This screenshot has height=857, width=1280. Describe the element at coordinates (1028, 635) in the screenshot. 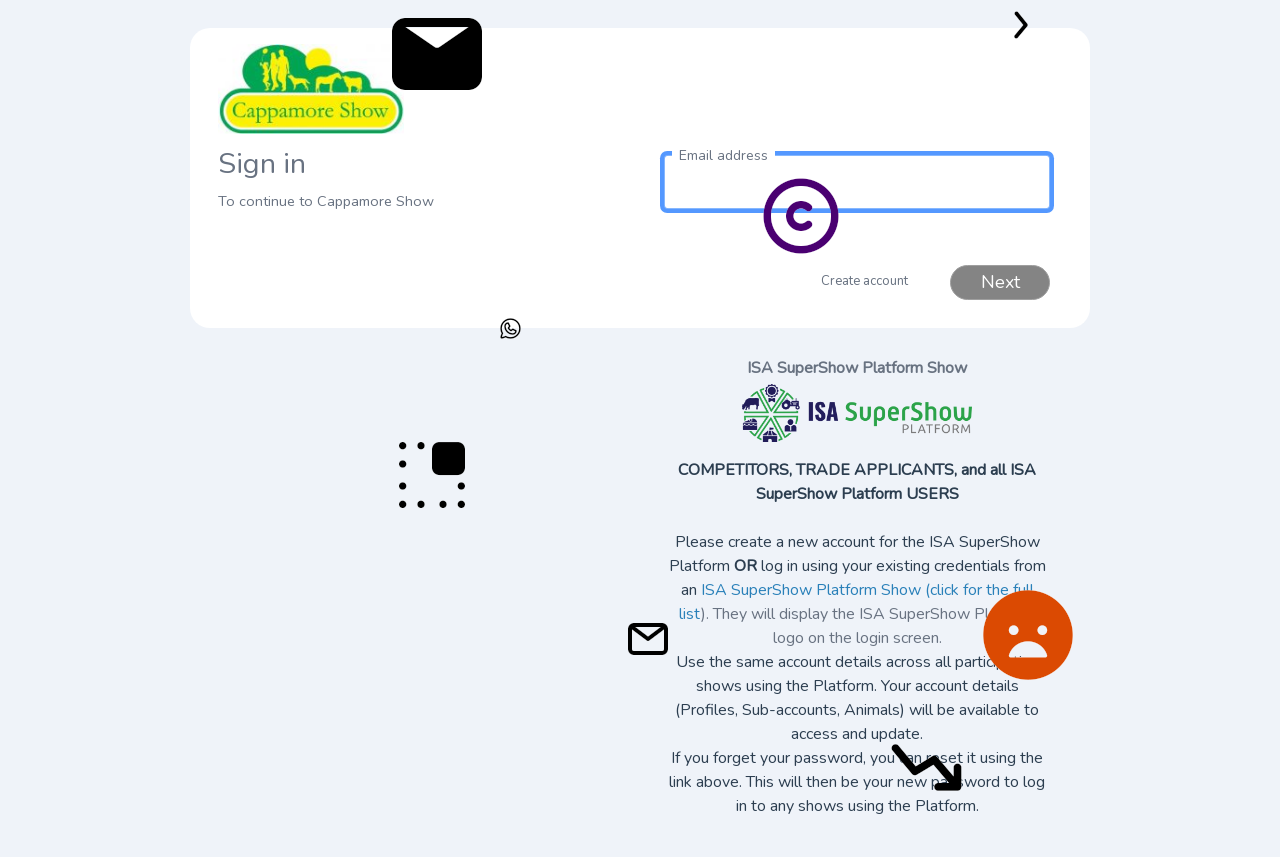

I see `leave negative feedback or reaction` at that location.